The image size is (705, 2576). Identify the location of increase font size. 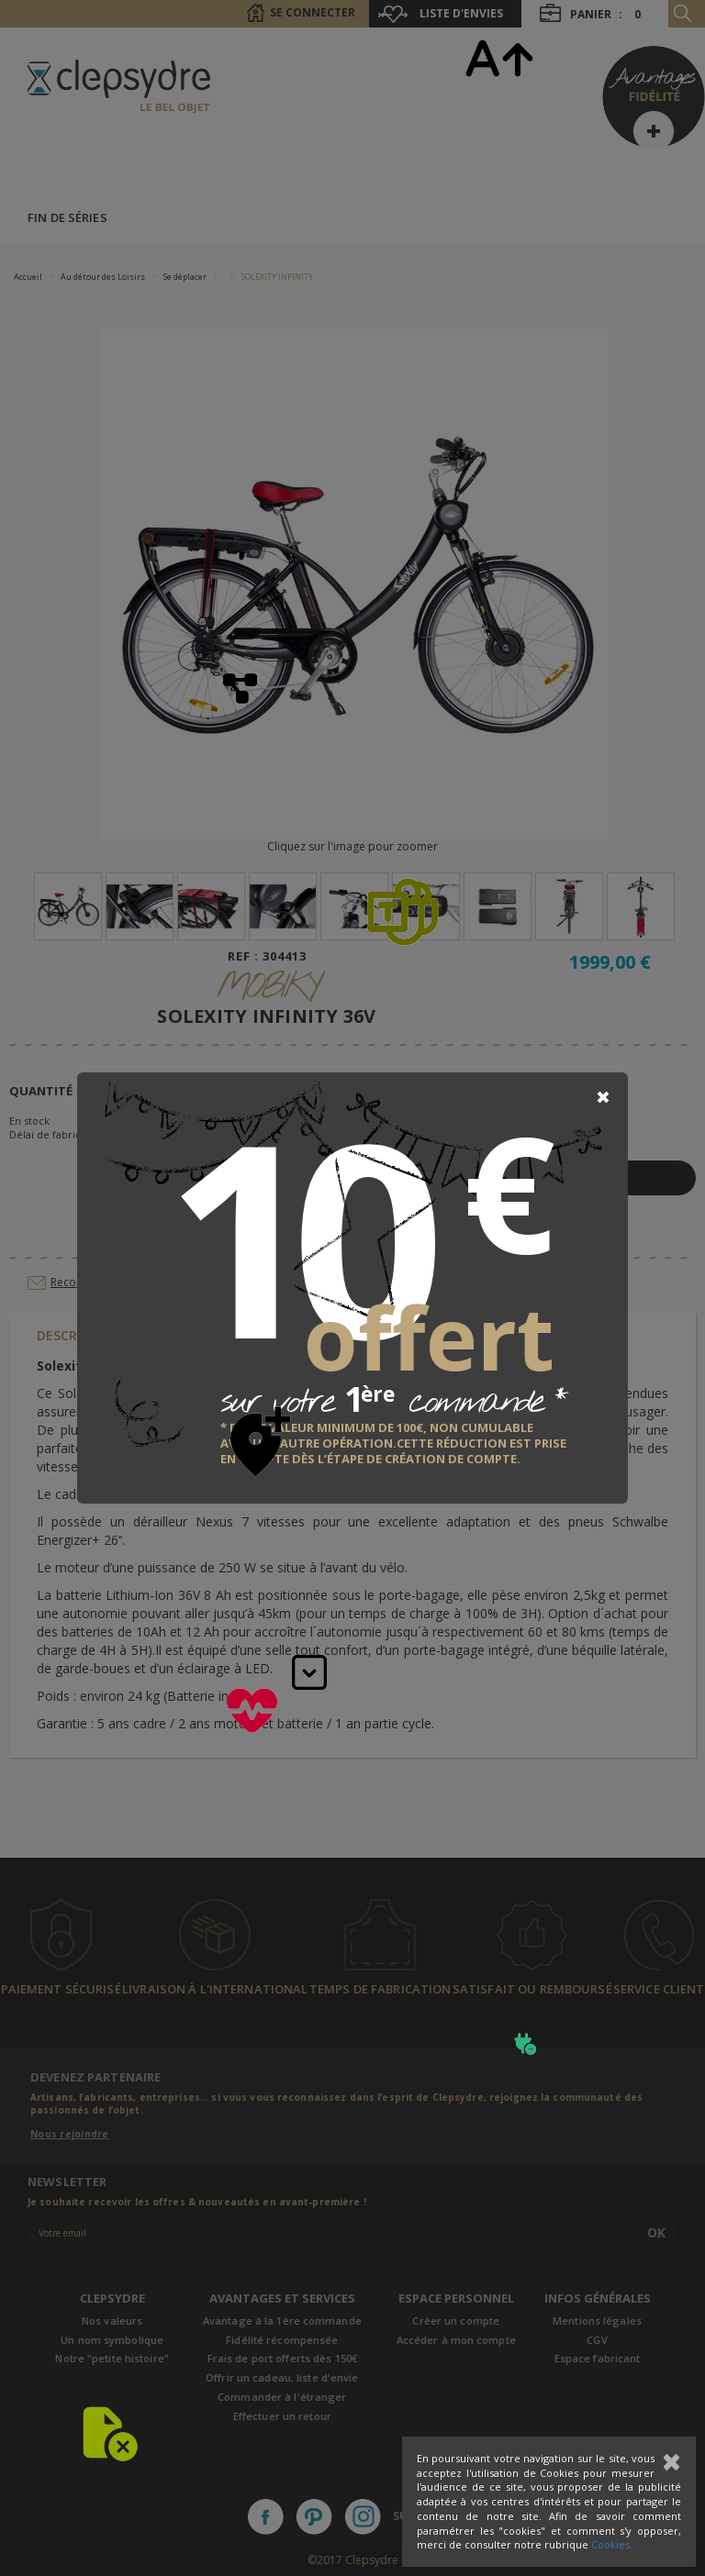
(499, 61).